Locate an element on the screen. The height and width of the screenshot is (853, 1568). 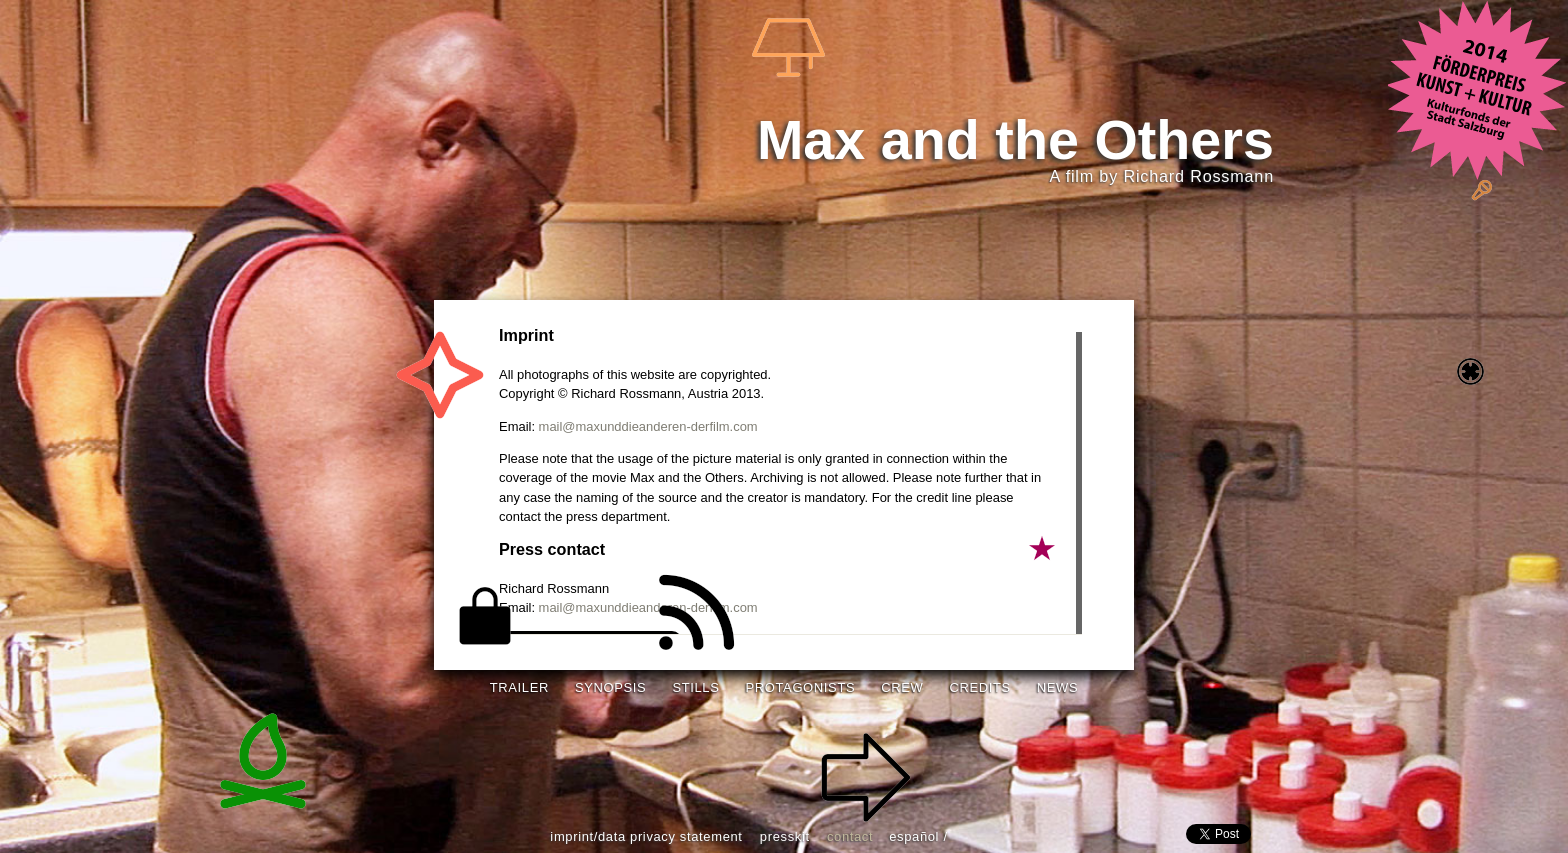
access camping or outdoor activity features is located at coordinates (263, 761).